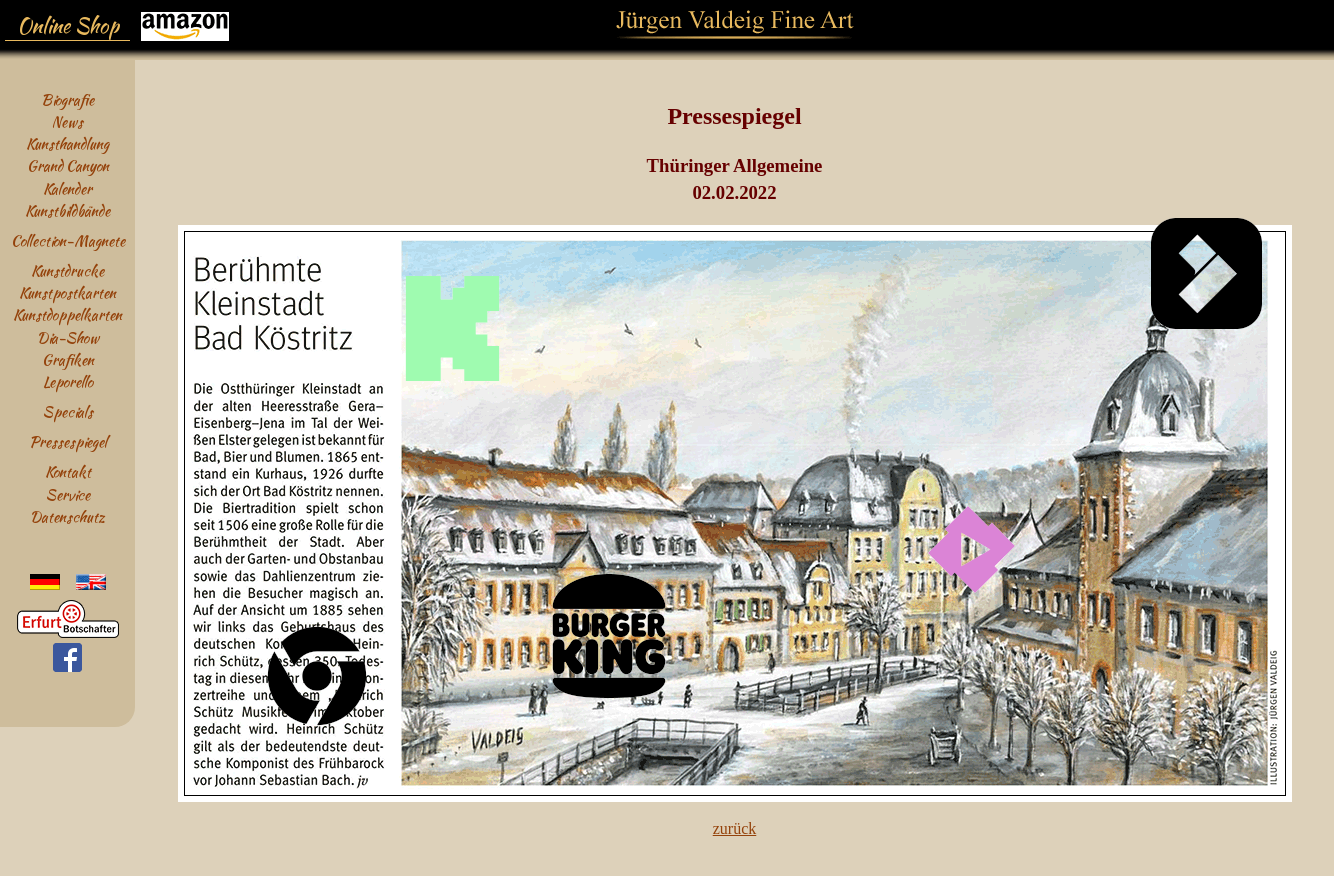 The width and height of the screenshot is (1334, 876). I want to click on open the Burger King app, so click(609, 636).